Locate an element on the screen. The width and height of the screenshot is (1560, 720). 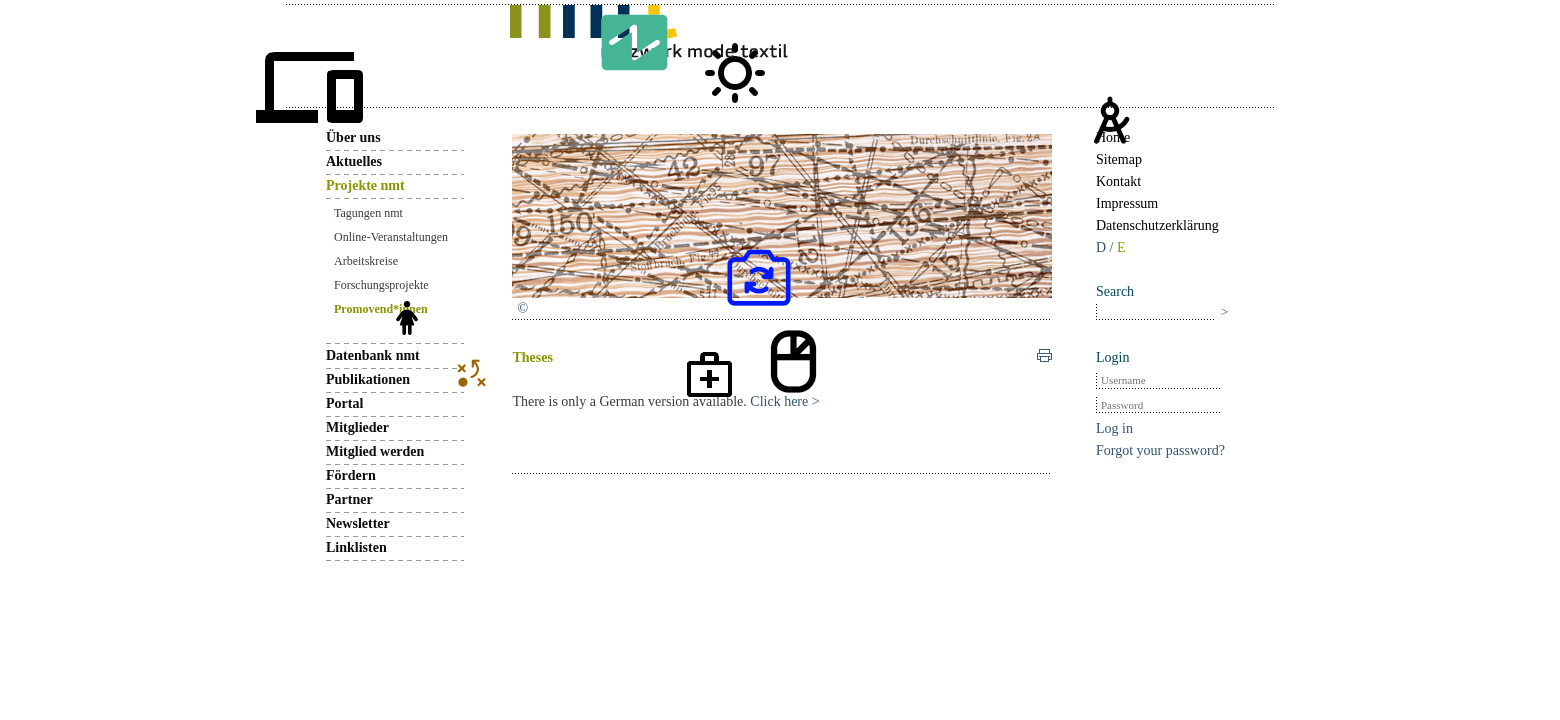
access medical or health services is located at coordinates (709, 374).